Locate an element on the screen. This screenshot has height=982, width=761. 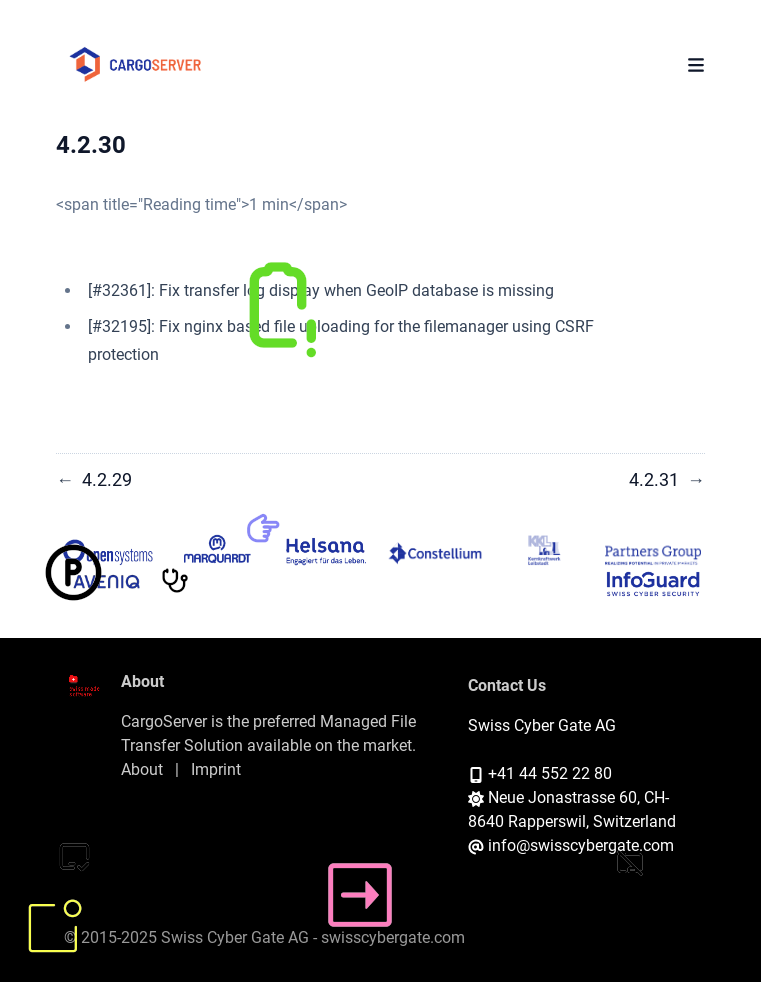
indicates a renamed file in a diff view is located at coordinates (360, 895).